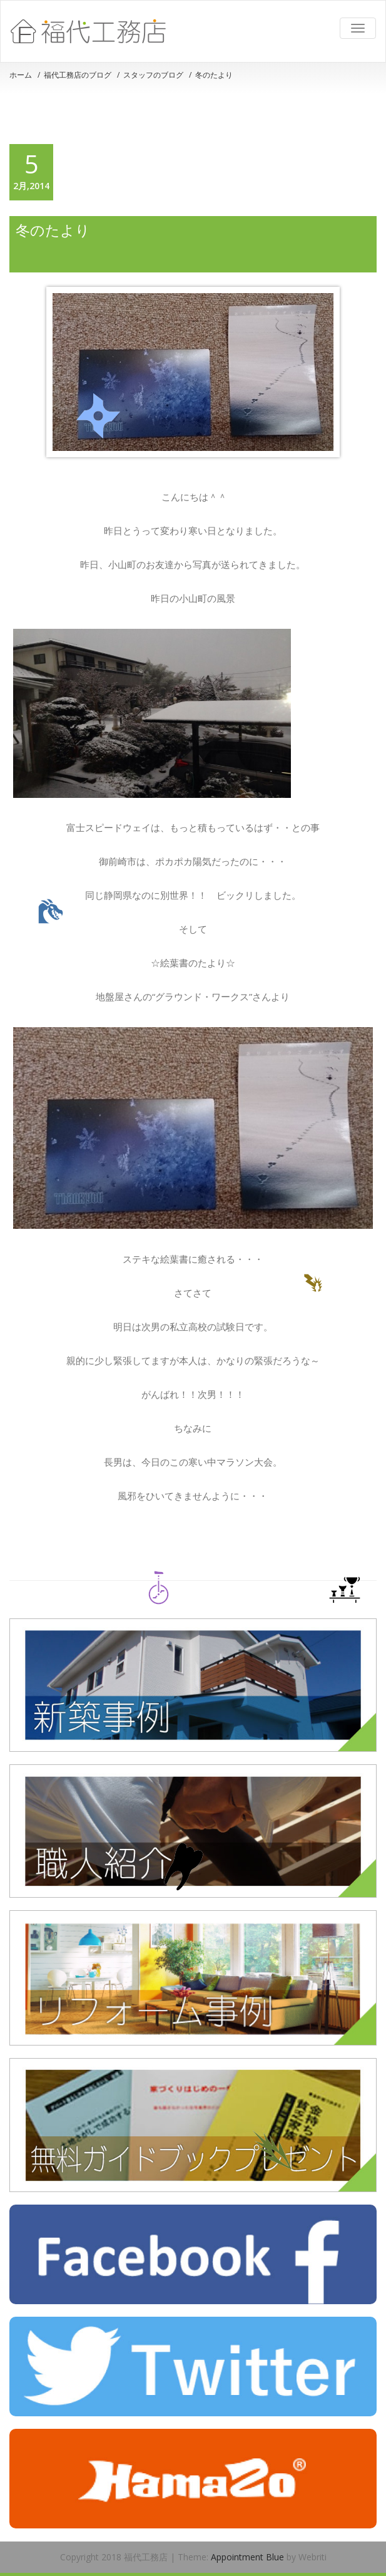 This screenshot has height=2576, width=386. What do you see at coordinates (345, 1589) in the screenshot?
I see `view your achievements and awards` at bounding box center [345, 1589].